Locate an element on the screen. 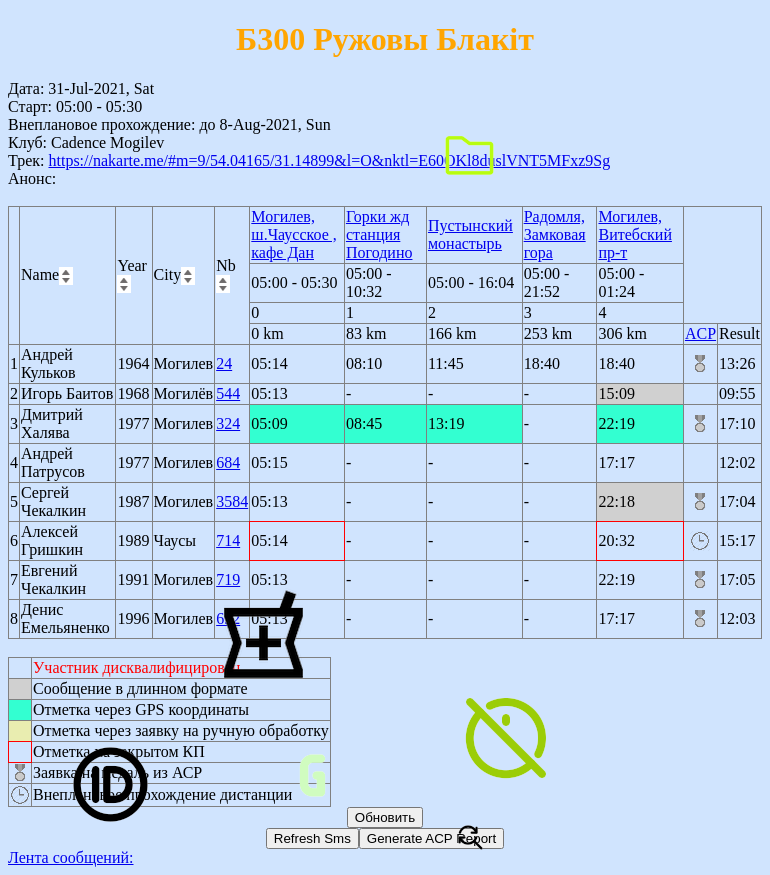  indicates items starting with the letter G is located at coordinates (312, 775).